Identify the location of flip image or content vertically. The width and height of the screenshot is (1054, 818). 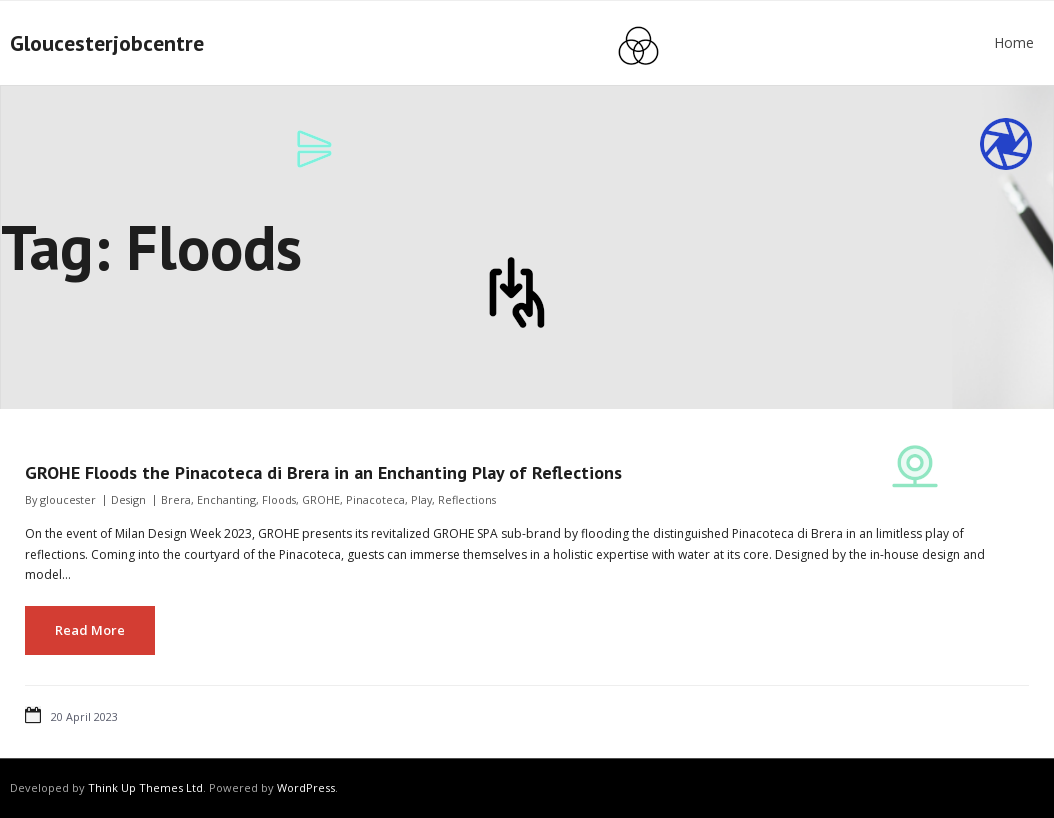
(313, 149).